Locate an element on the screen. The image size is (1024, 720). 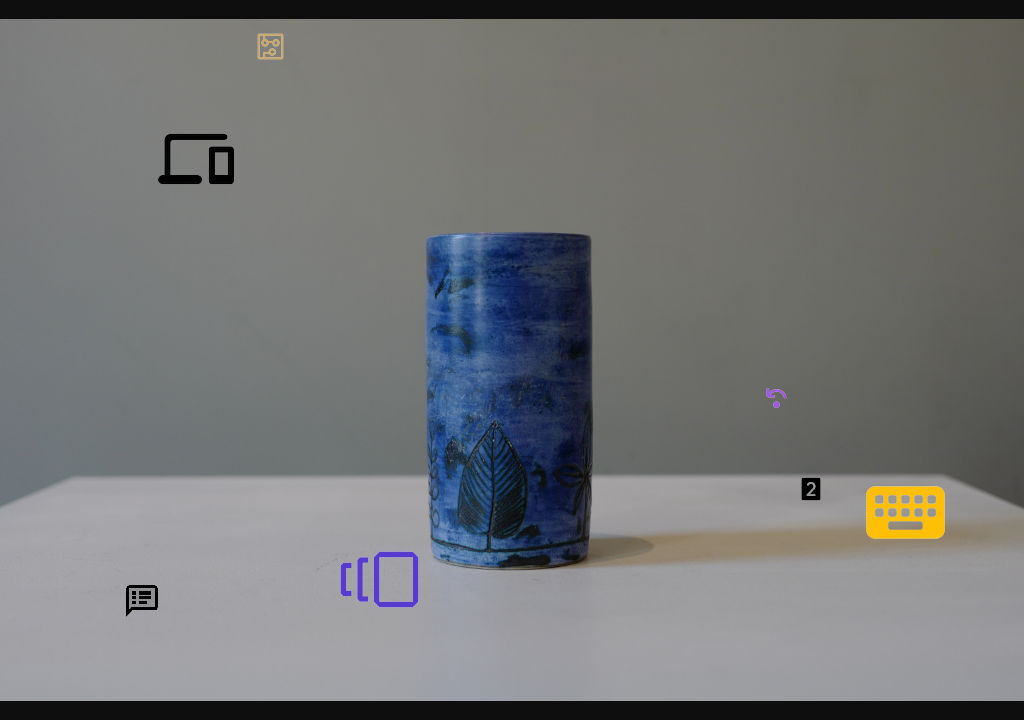
indicates step two in a multi-step process is located at coordinates (811, 489).